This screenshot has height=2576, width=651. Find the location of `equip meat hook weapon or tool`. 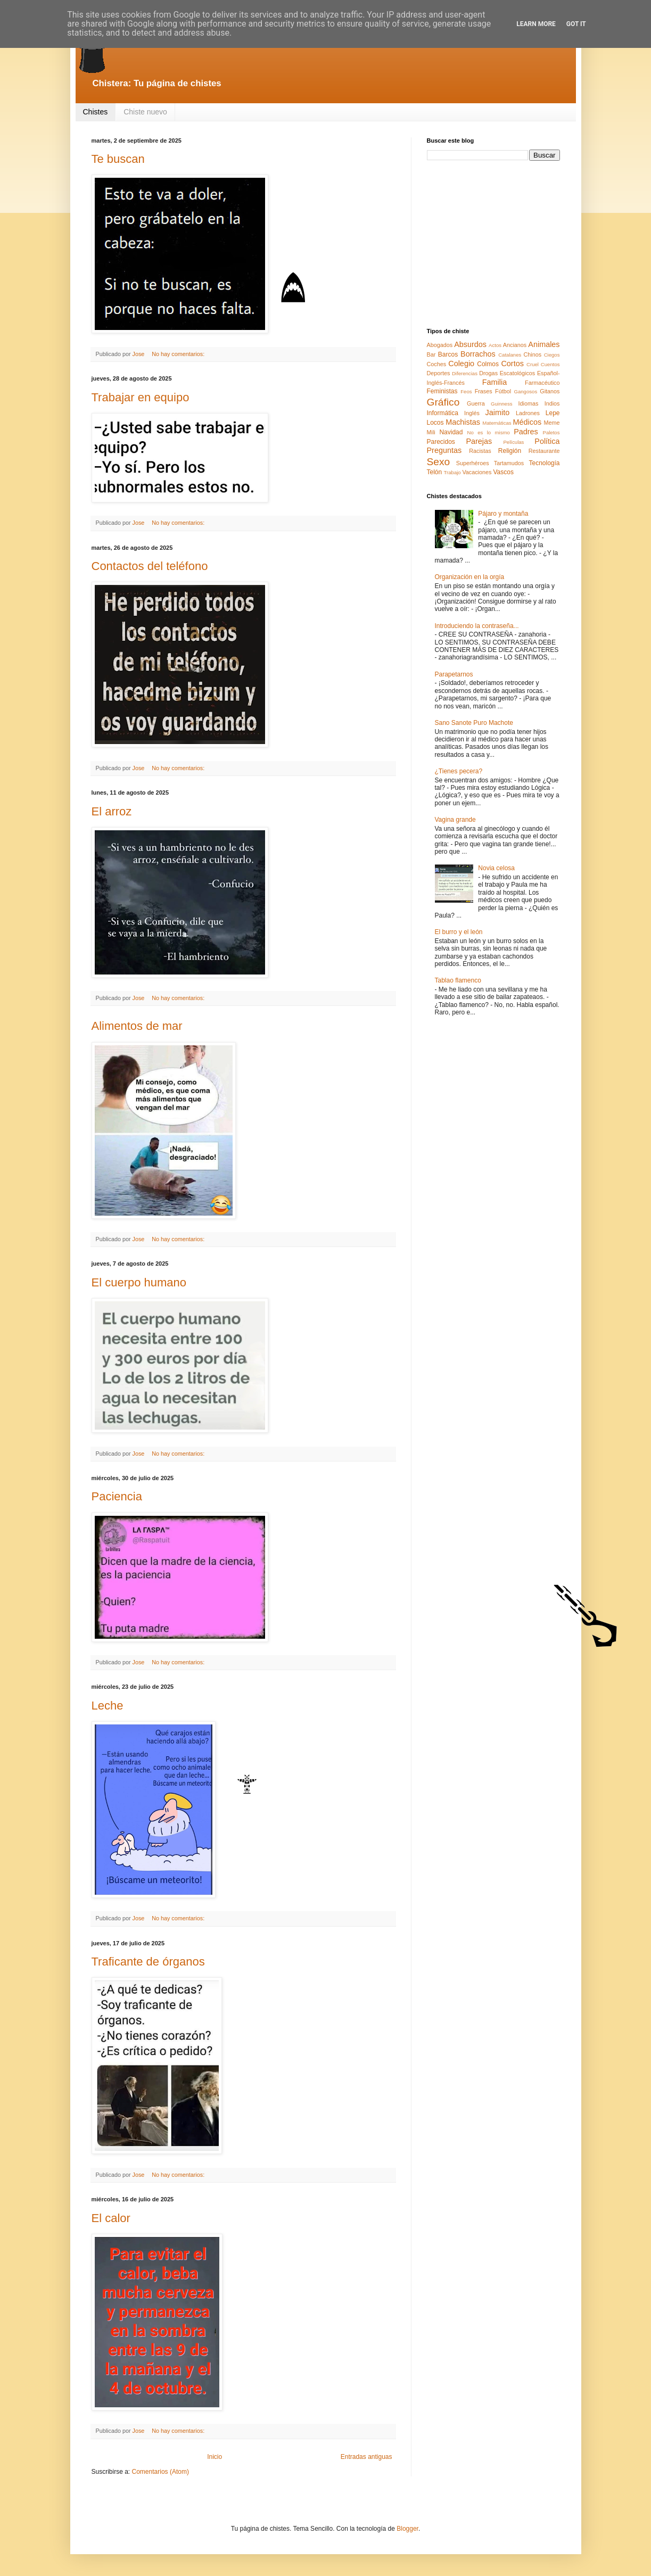

equip meat hook weapon or tool is located at coordinates (586, 1616).